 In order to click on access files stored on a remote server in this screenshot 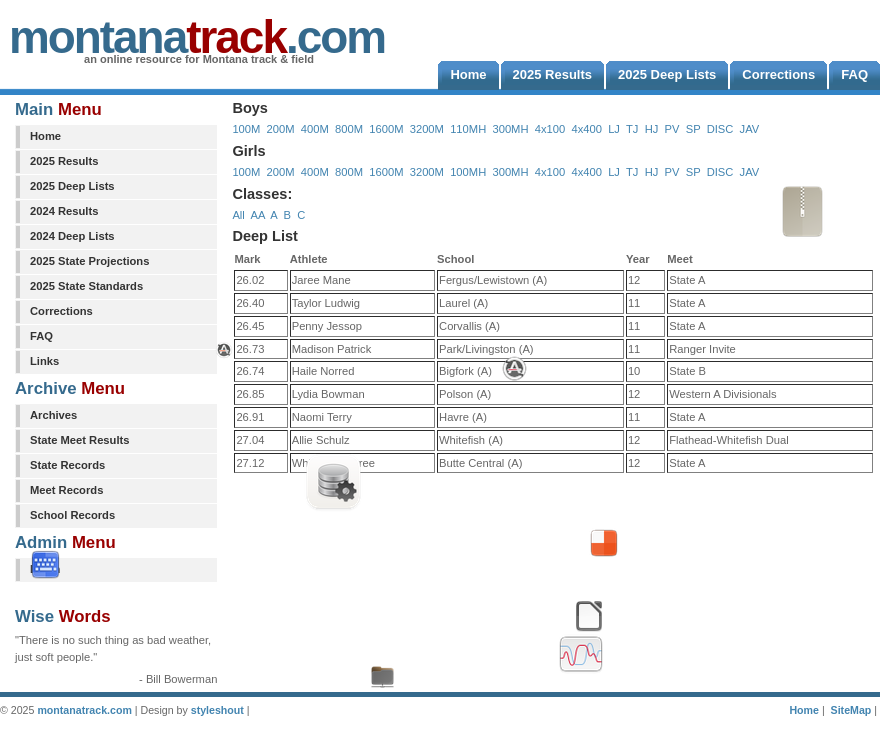, I will do `click(382, 676)`.